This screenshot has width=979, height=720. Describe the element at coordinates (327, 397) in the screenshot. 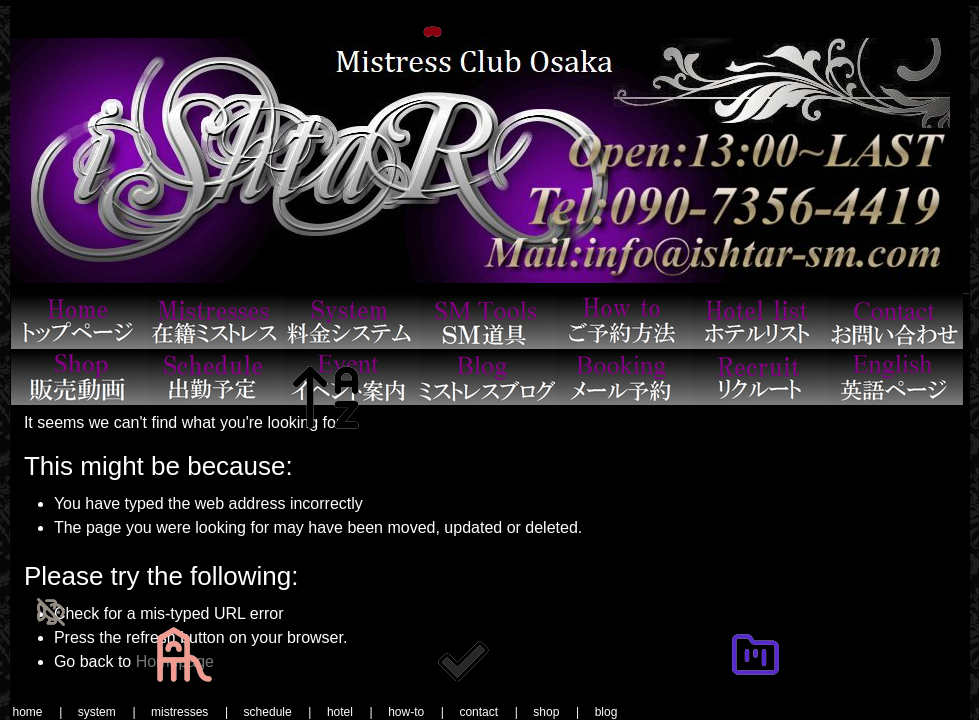

I see `sort alphabetically from A to Z` at that location.